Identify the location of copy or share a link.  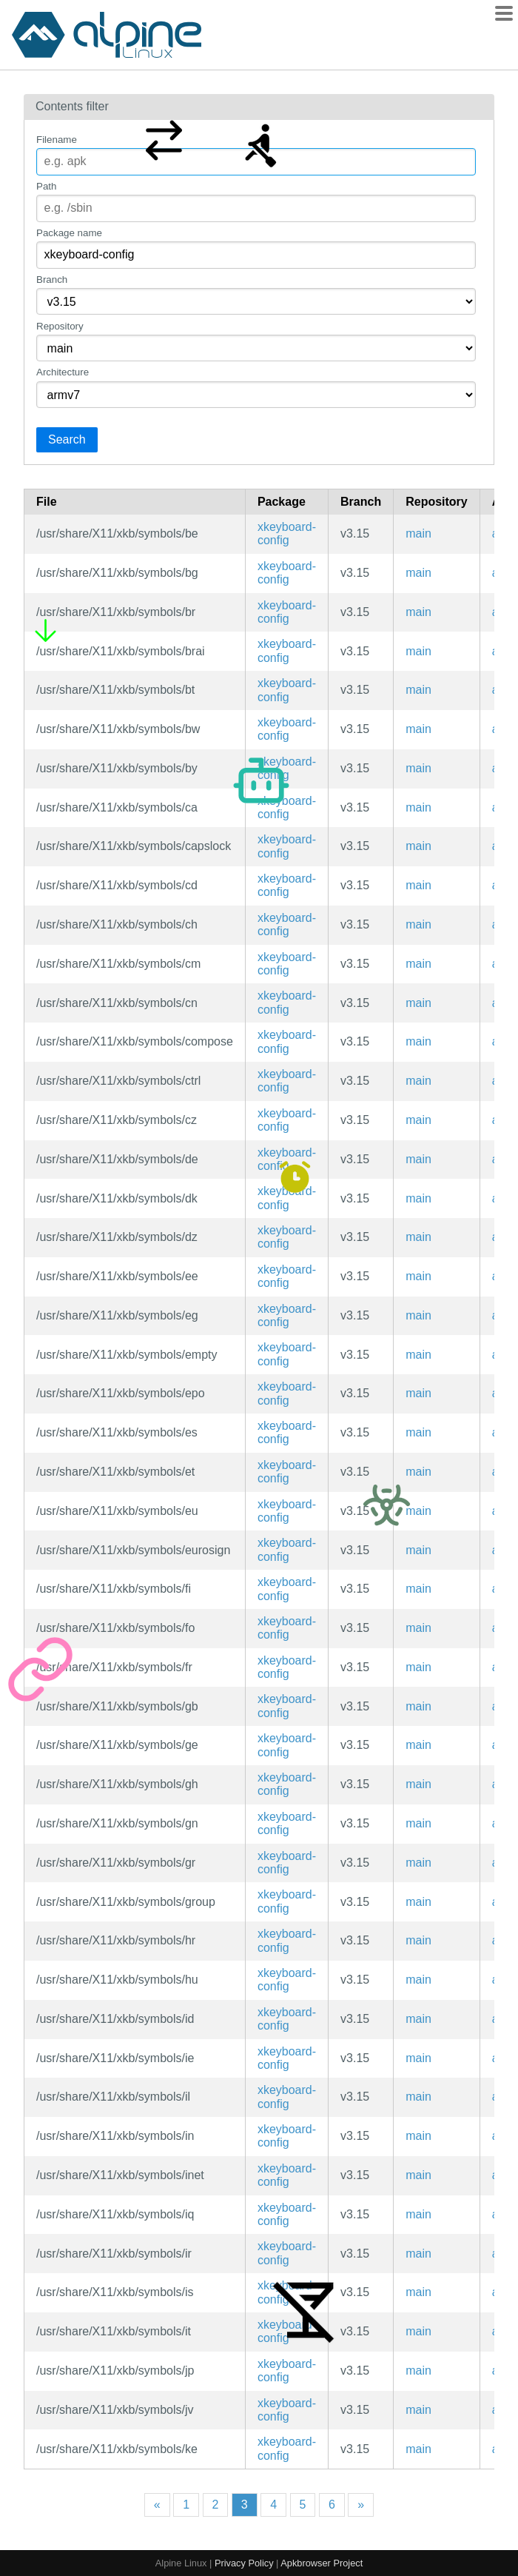
(40, 1669).